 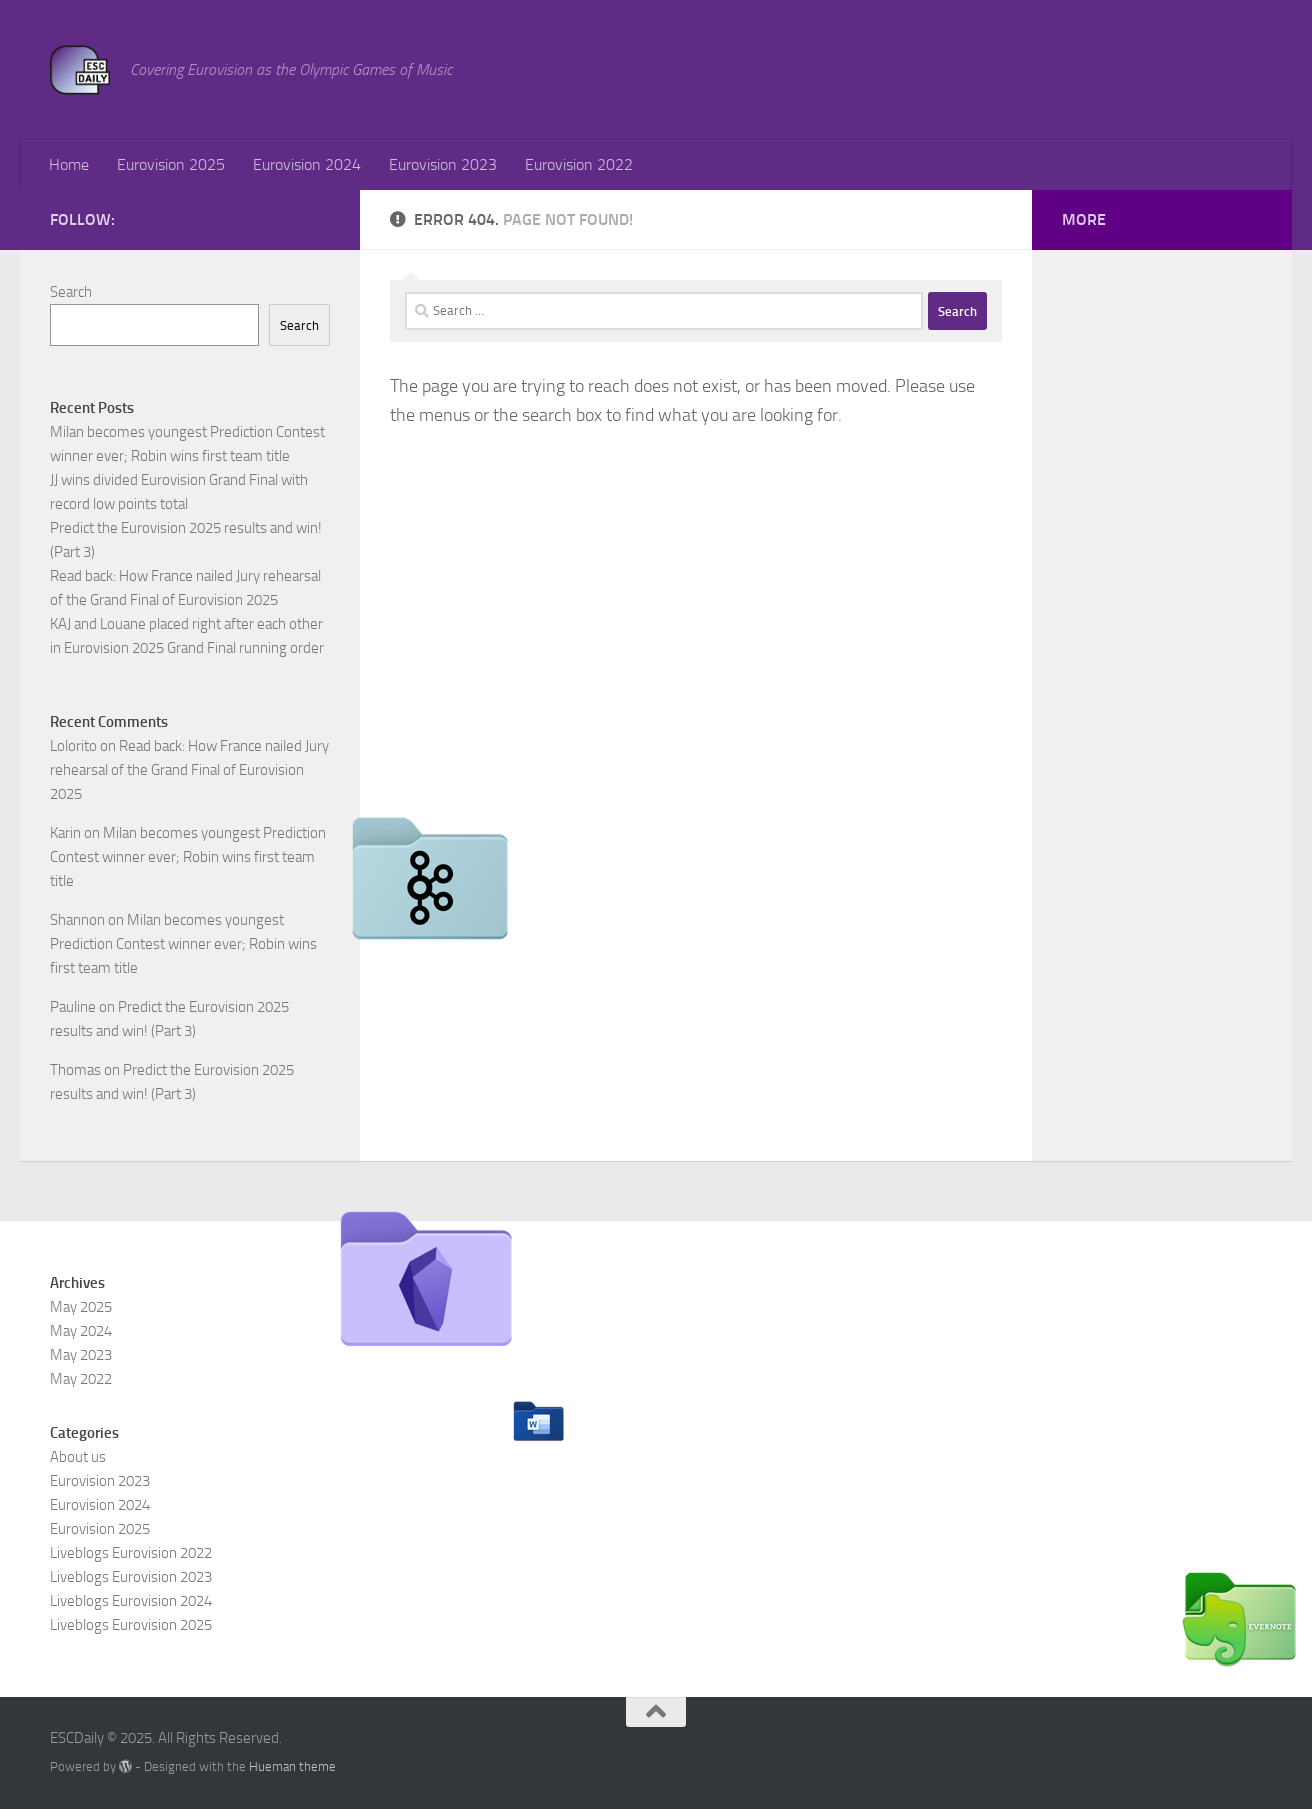 What do you see at coordinates (429, 882) in the screenshot?
I see `folder containing apache kafka configuration files` at bounding box center [429, 882].